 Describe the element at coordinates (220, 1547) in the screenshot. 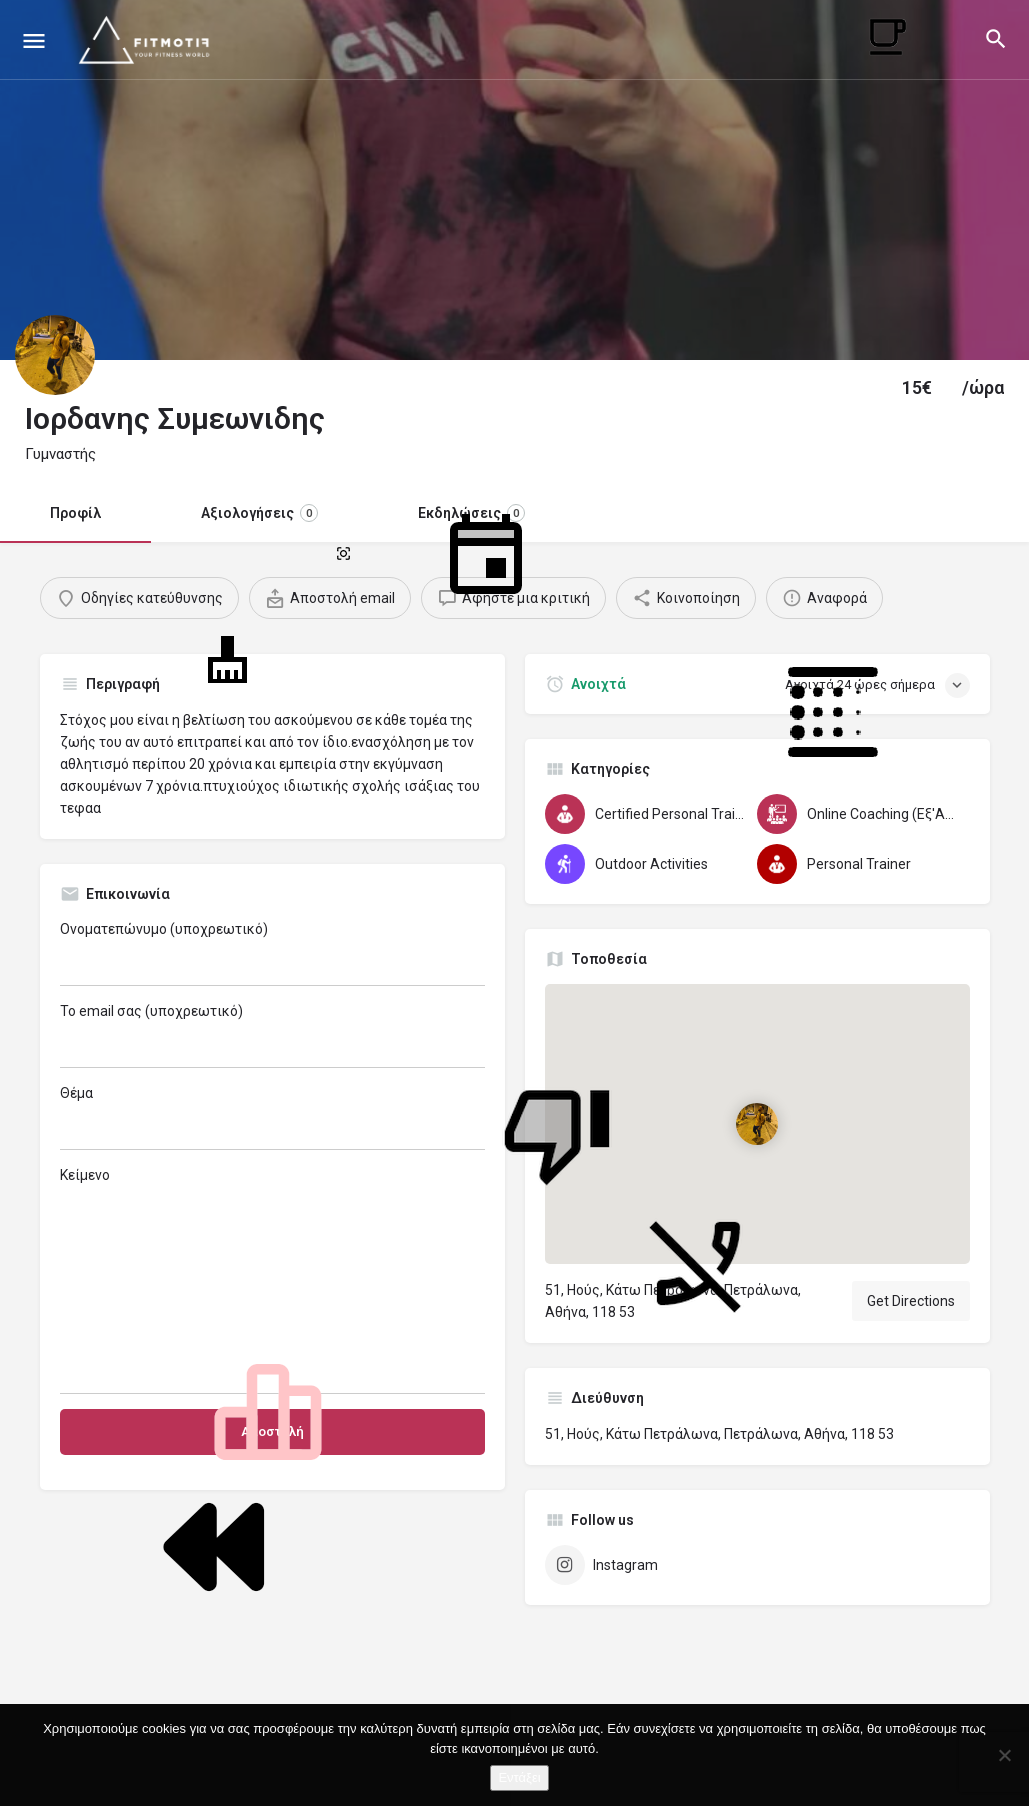

I see `skip to previous track` at that location.